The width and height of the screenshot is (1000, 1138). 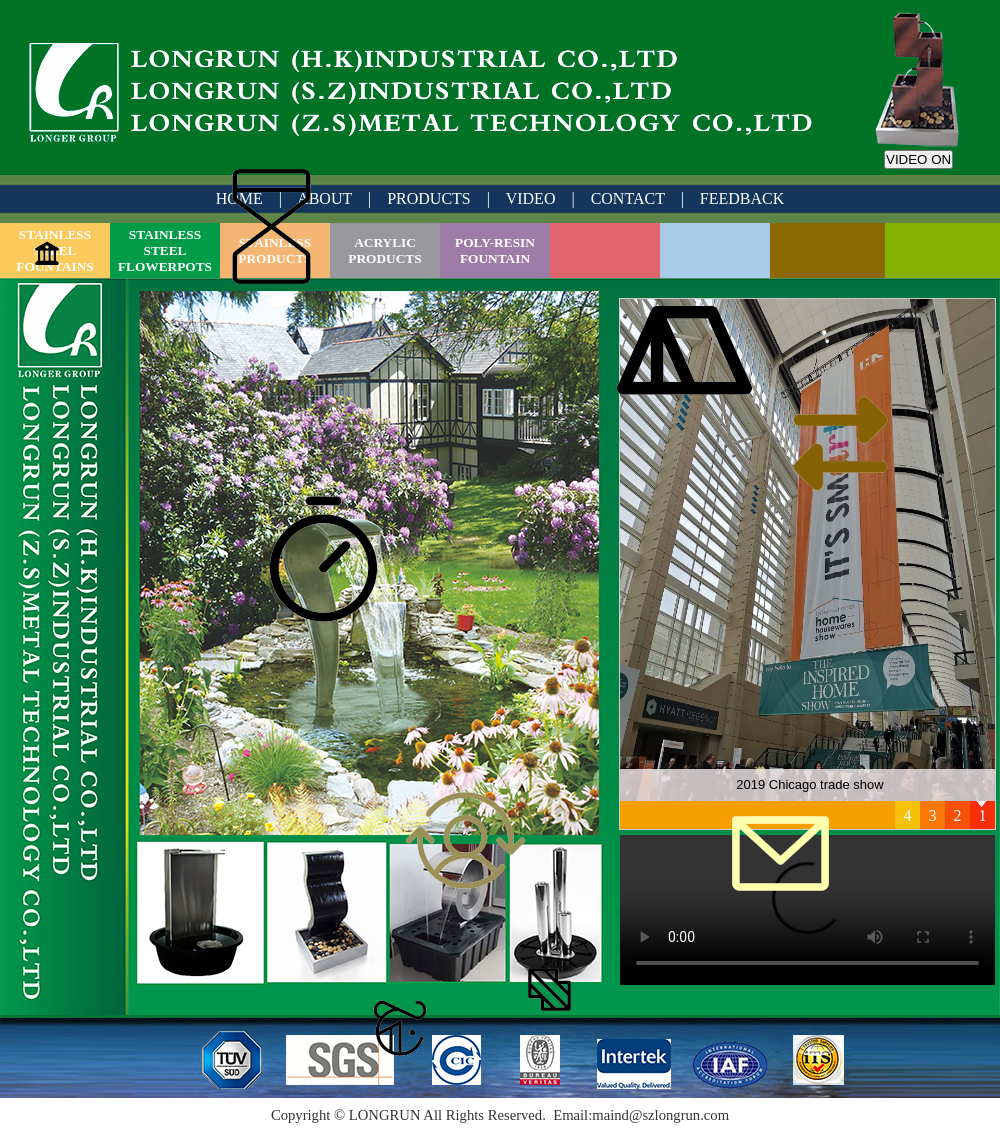 What do you see at coordinates (840, 443) in the screenshot?
I see `swap or exchange items` at bounding box center [840, 443].